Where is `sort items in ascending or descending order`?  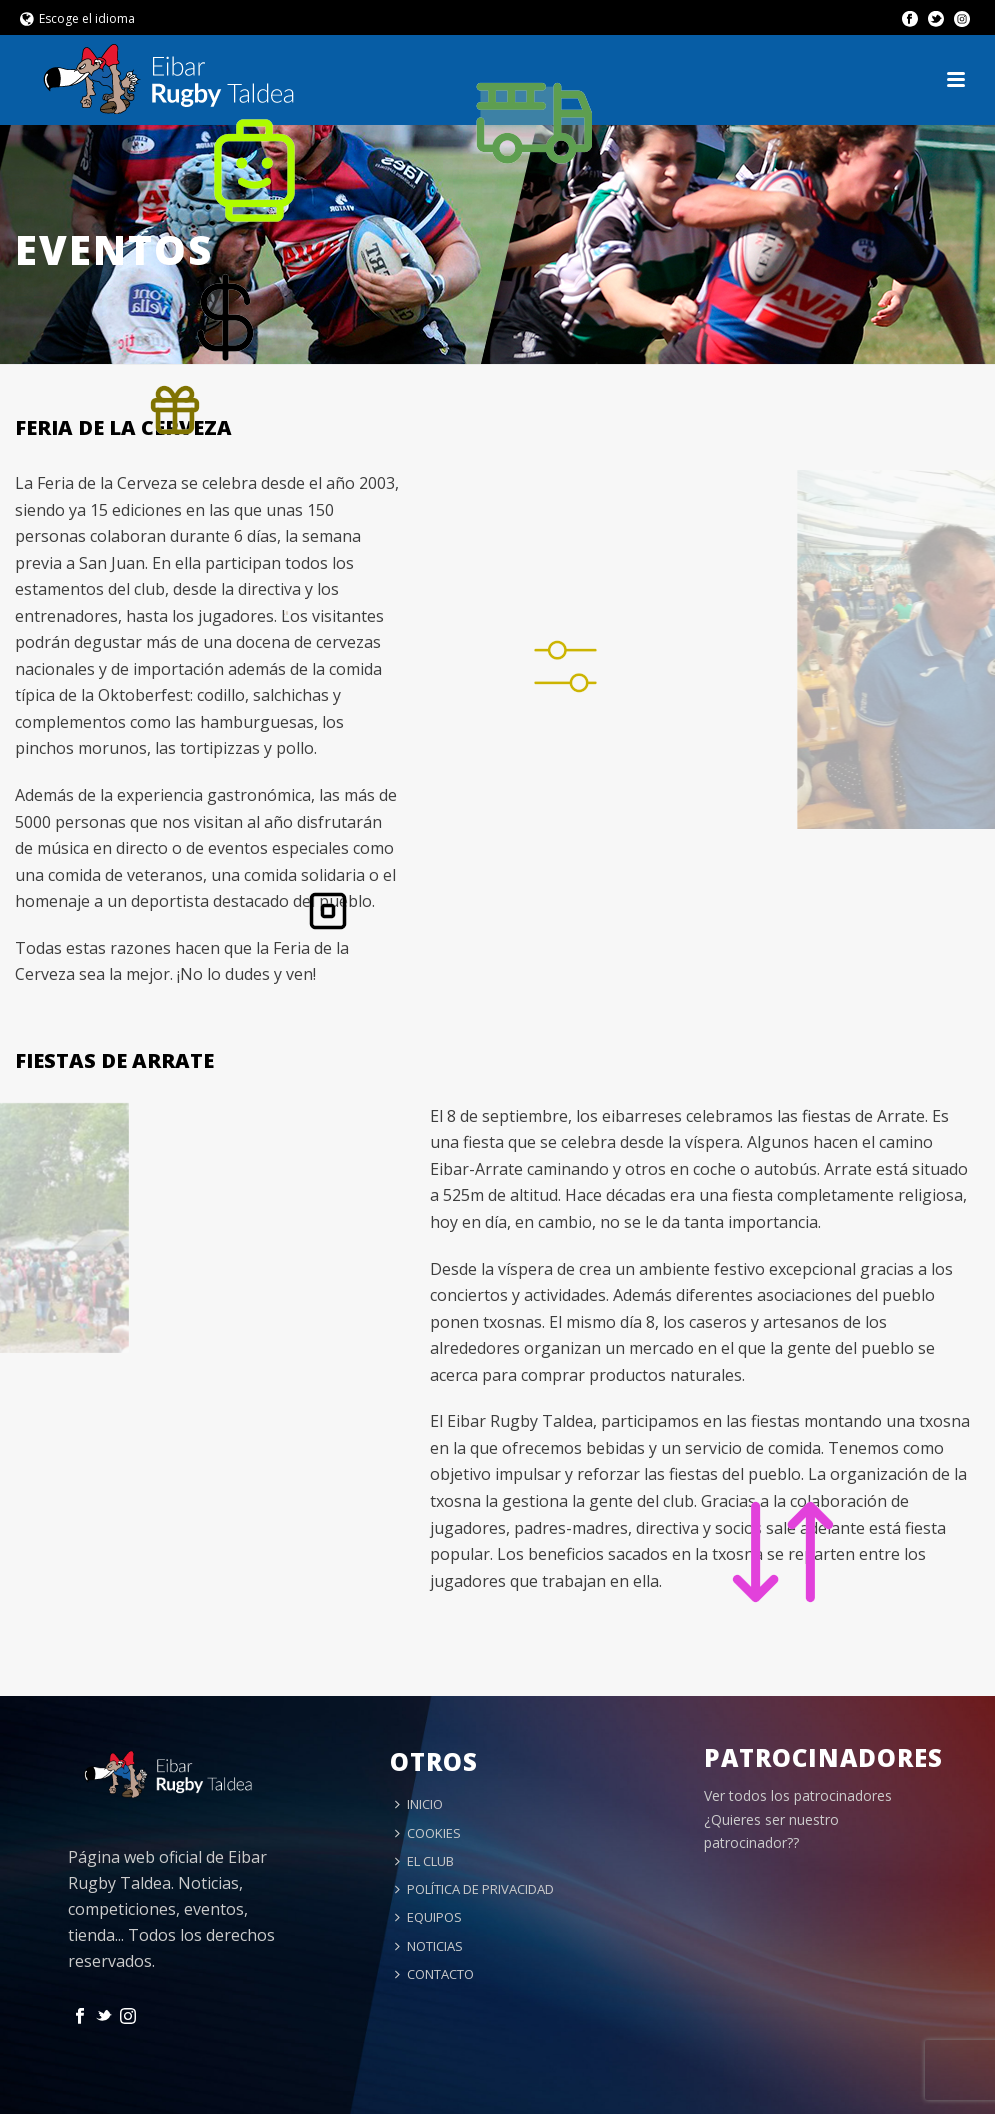
sort items in ascending or descending order is located at coordinates (783, 1552).